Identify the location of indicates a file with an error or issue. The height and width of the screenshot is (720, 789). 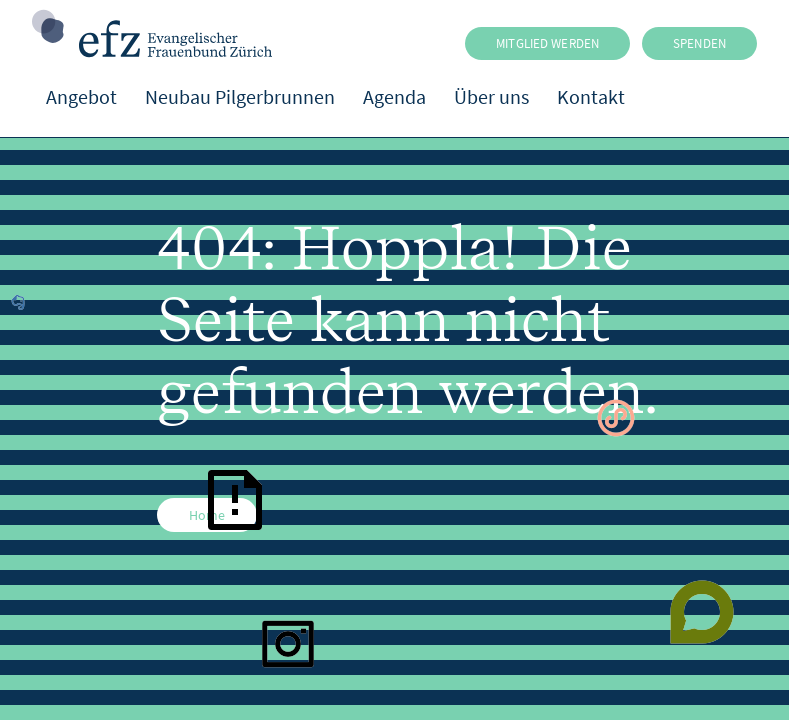
(235, 500).